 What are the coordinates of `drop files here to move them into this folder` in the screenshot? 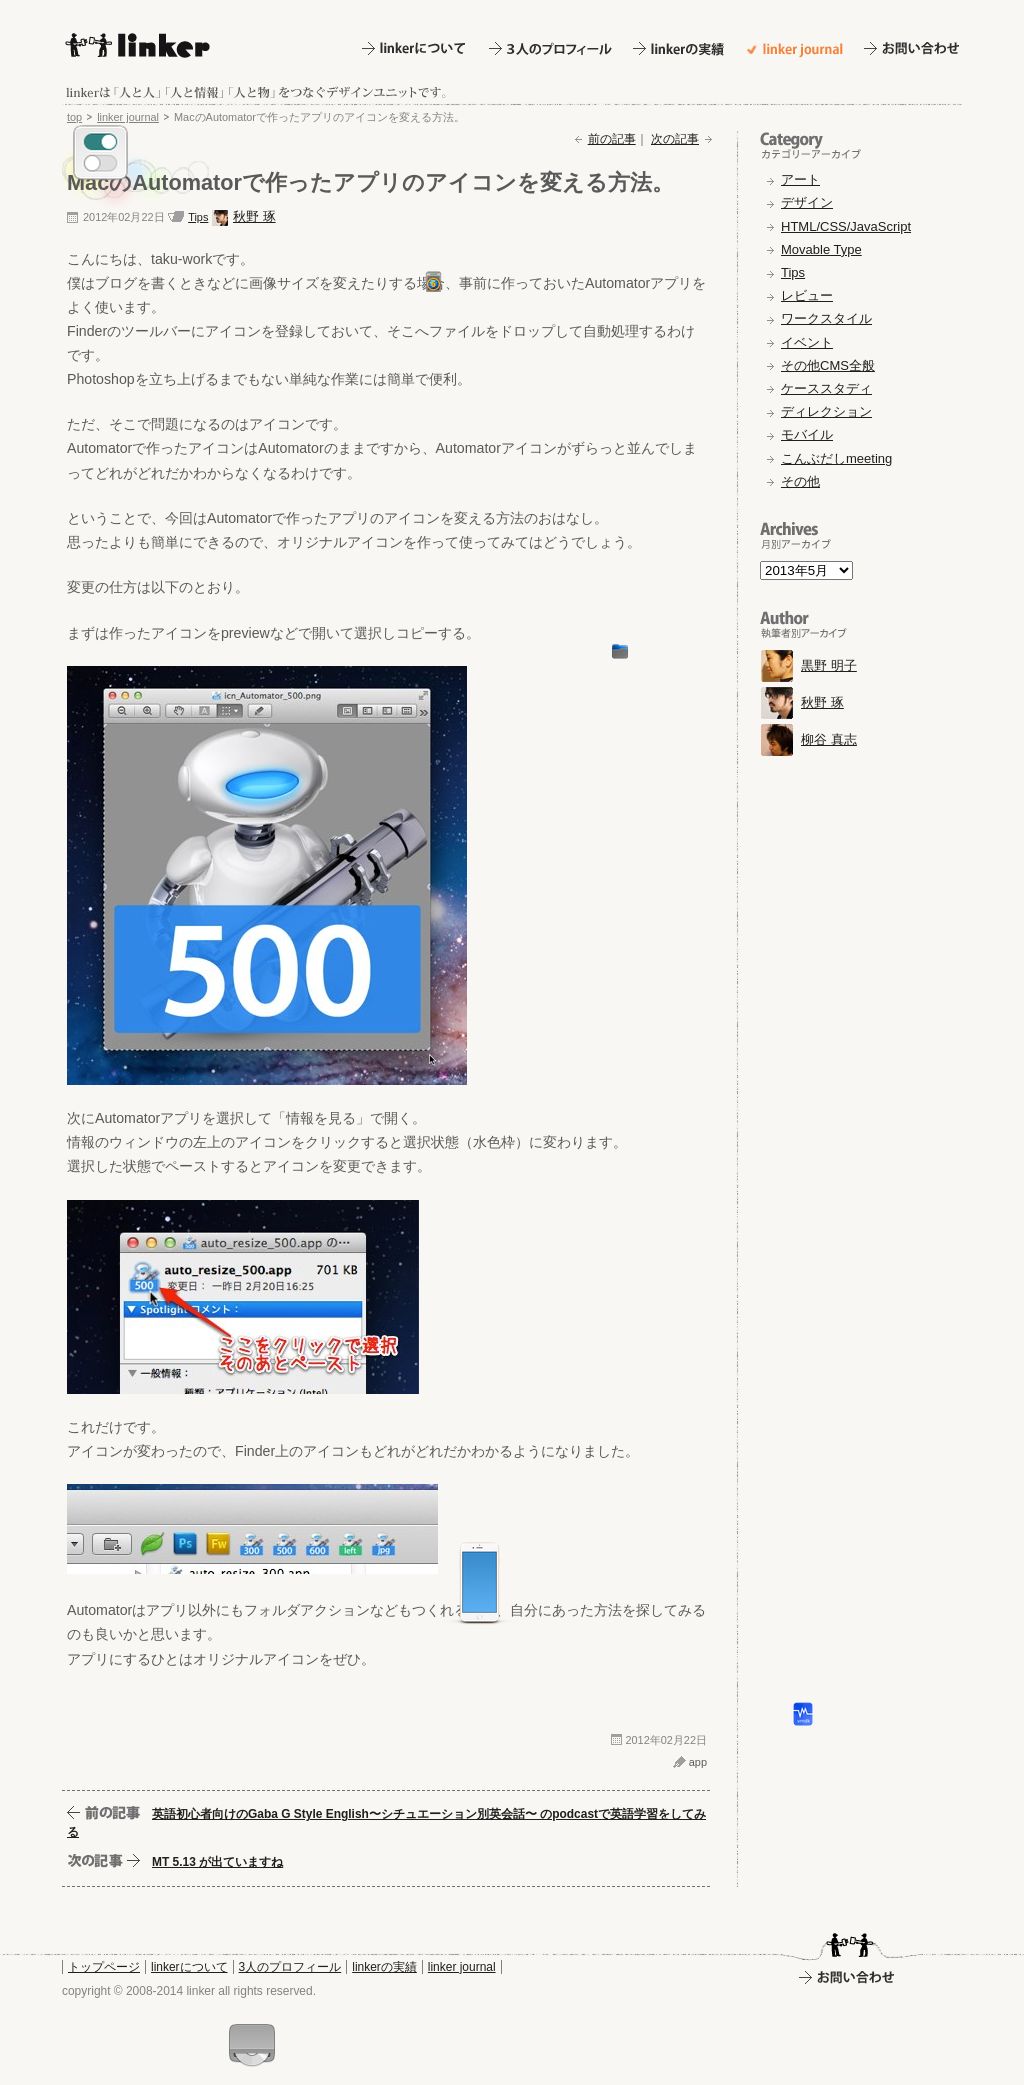 It's located at (620, 651).